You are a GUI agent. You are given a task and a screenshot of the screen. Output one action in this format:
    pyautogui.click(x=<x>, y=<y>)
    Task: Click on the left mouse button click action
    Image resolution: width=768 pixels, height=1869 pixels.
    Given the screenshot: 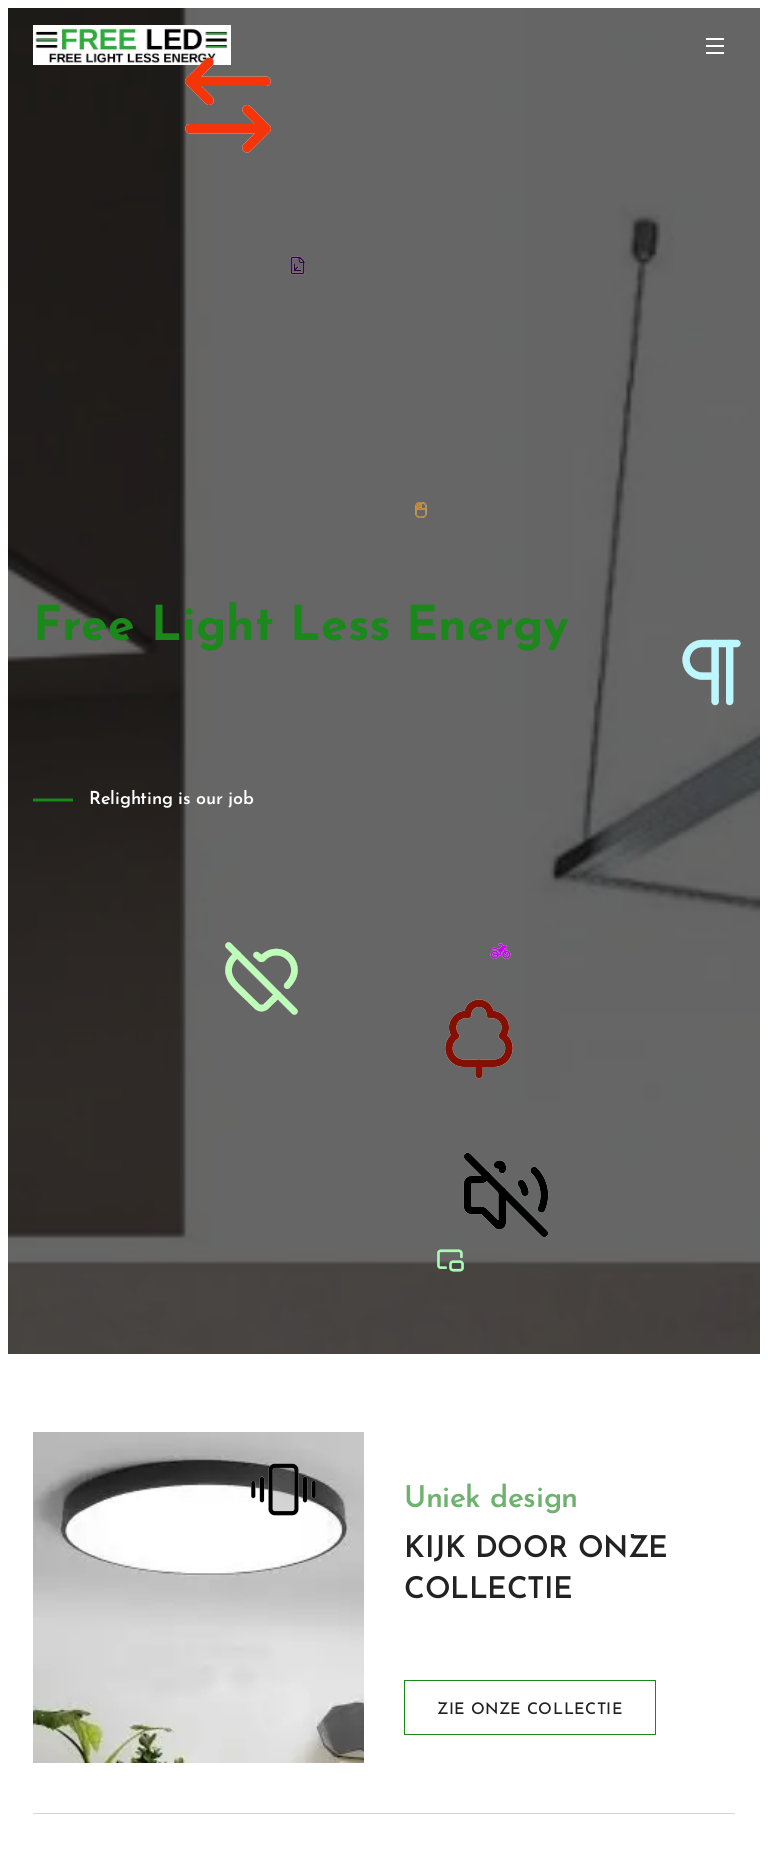 What is the action you would take?
    pyautogui.click(x=421, y=510)
    